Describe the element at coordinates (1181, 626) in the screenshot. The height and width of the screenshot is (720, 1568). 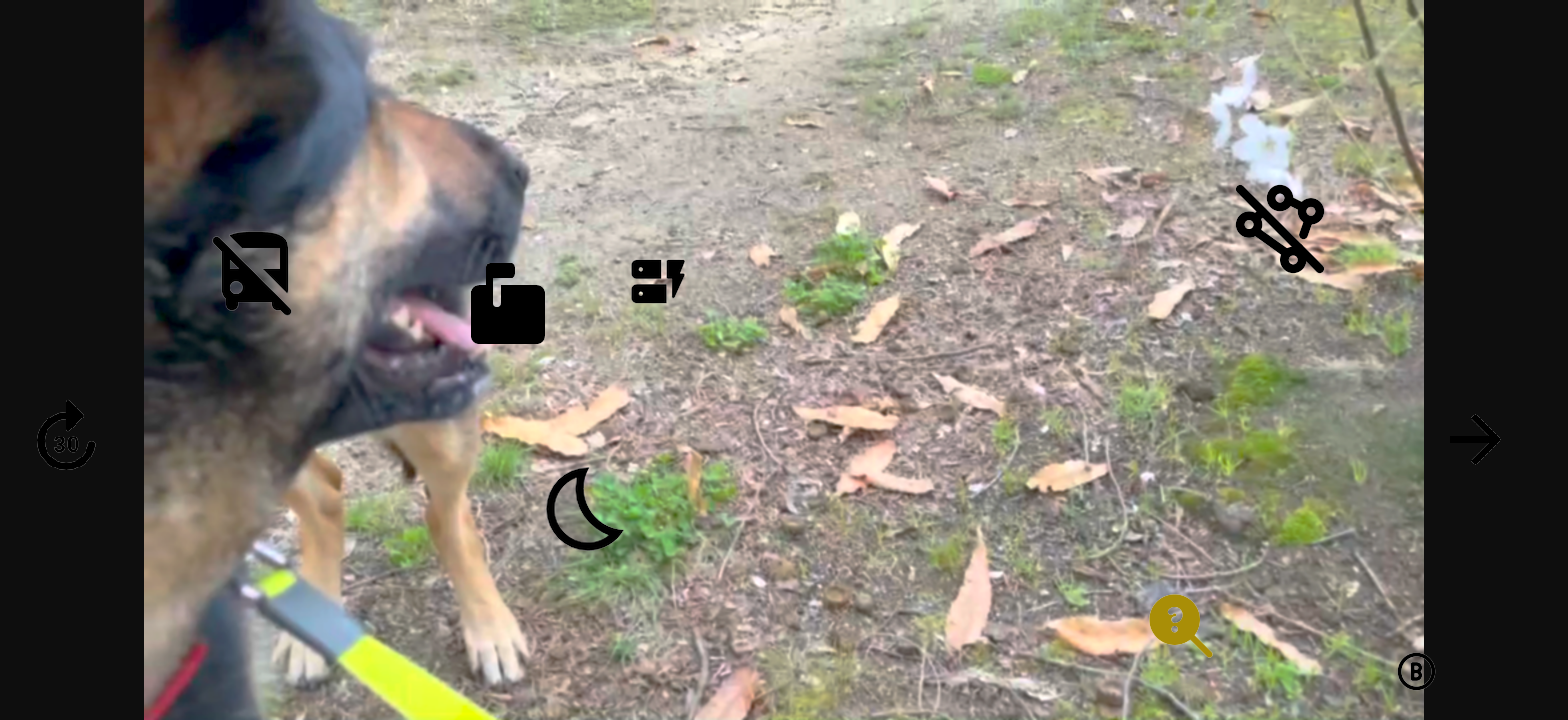
I see `search for help or support topics` at that location.